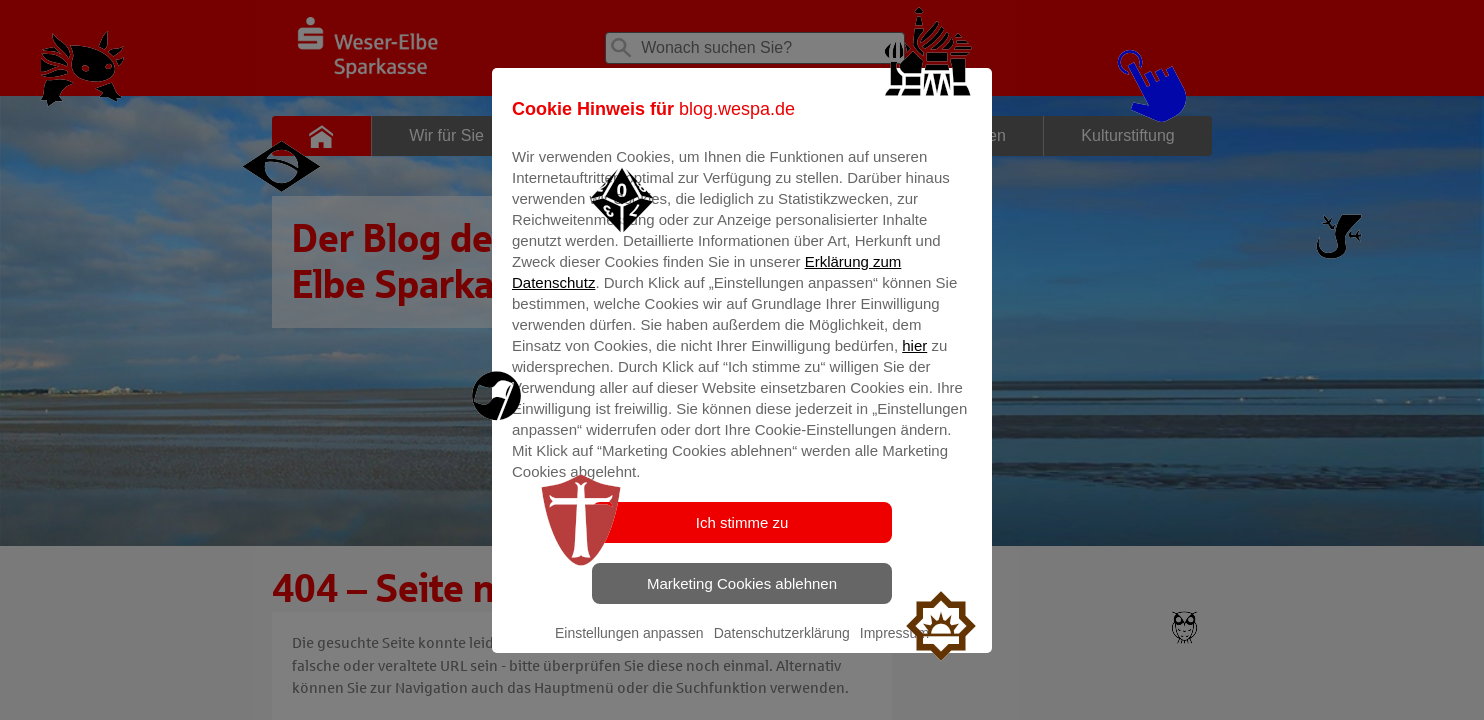  Describe the element at coordinates (82, 65) in the screenshot. I see `axolotl character or mascot icon` at that location.